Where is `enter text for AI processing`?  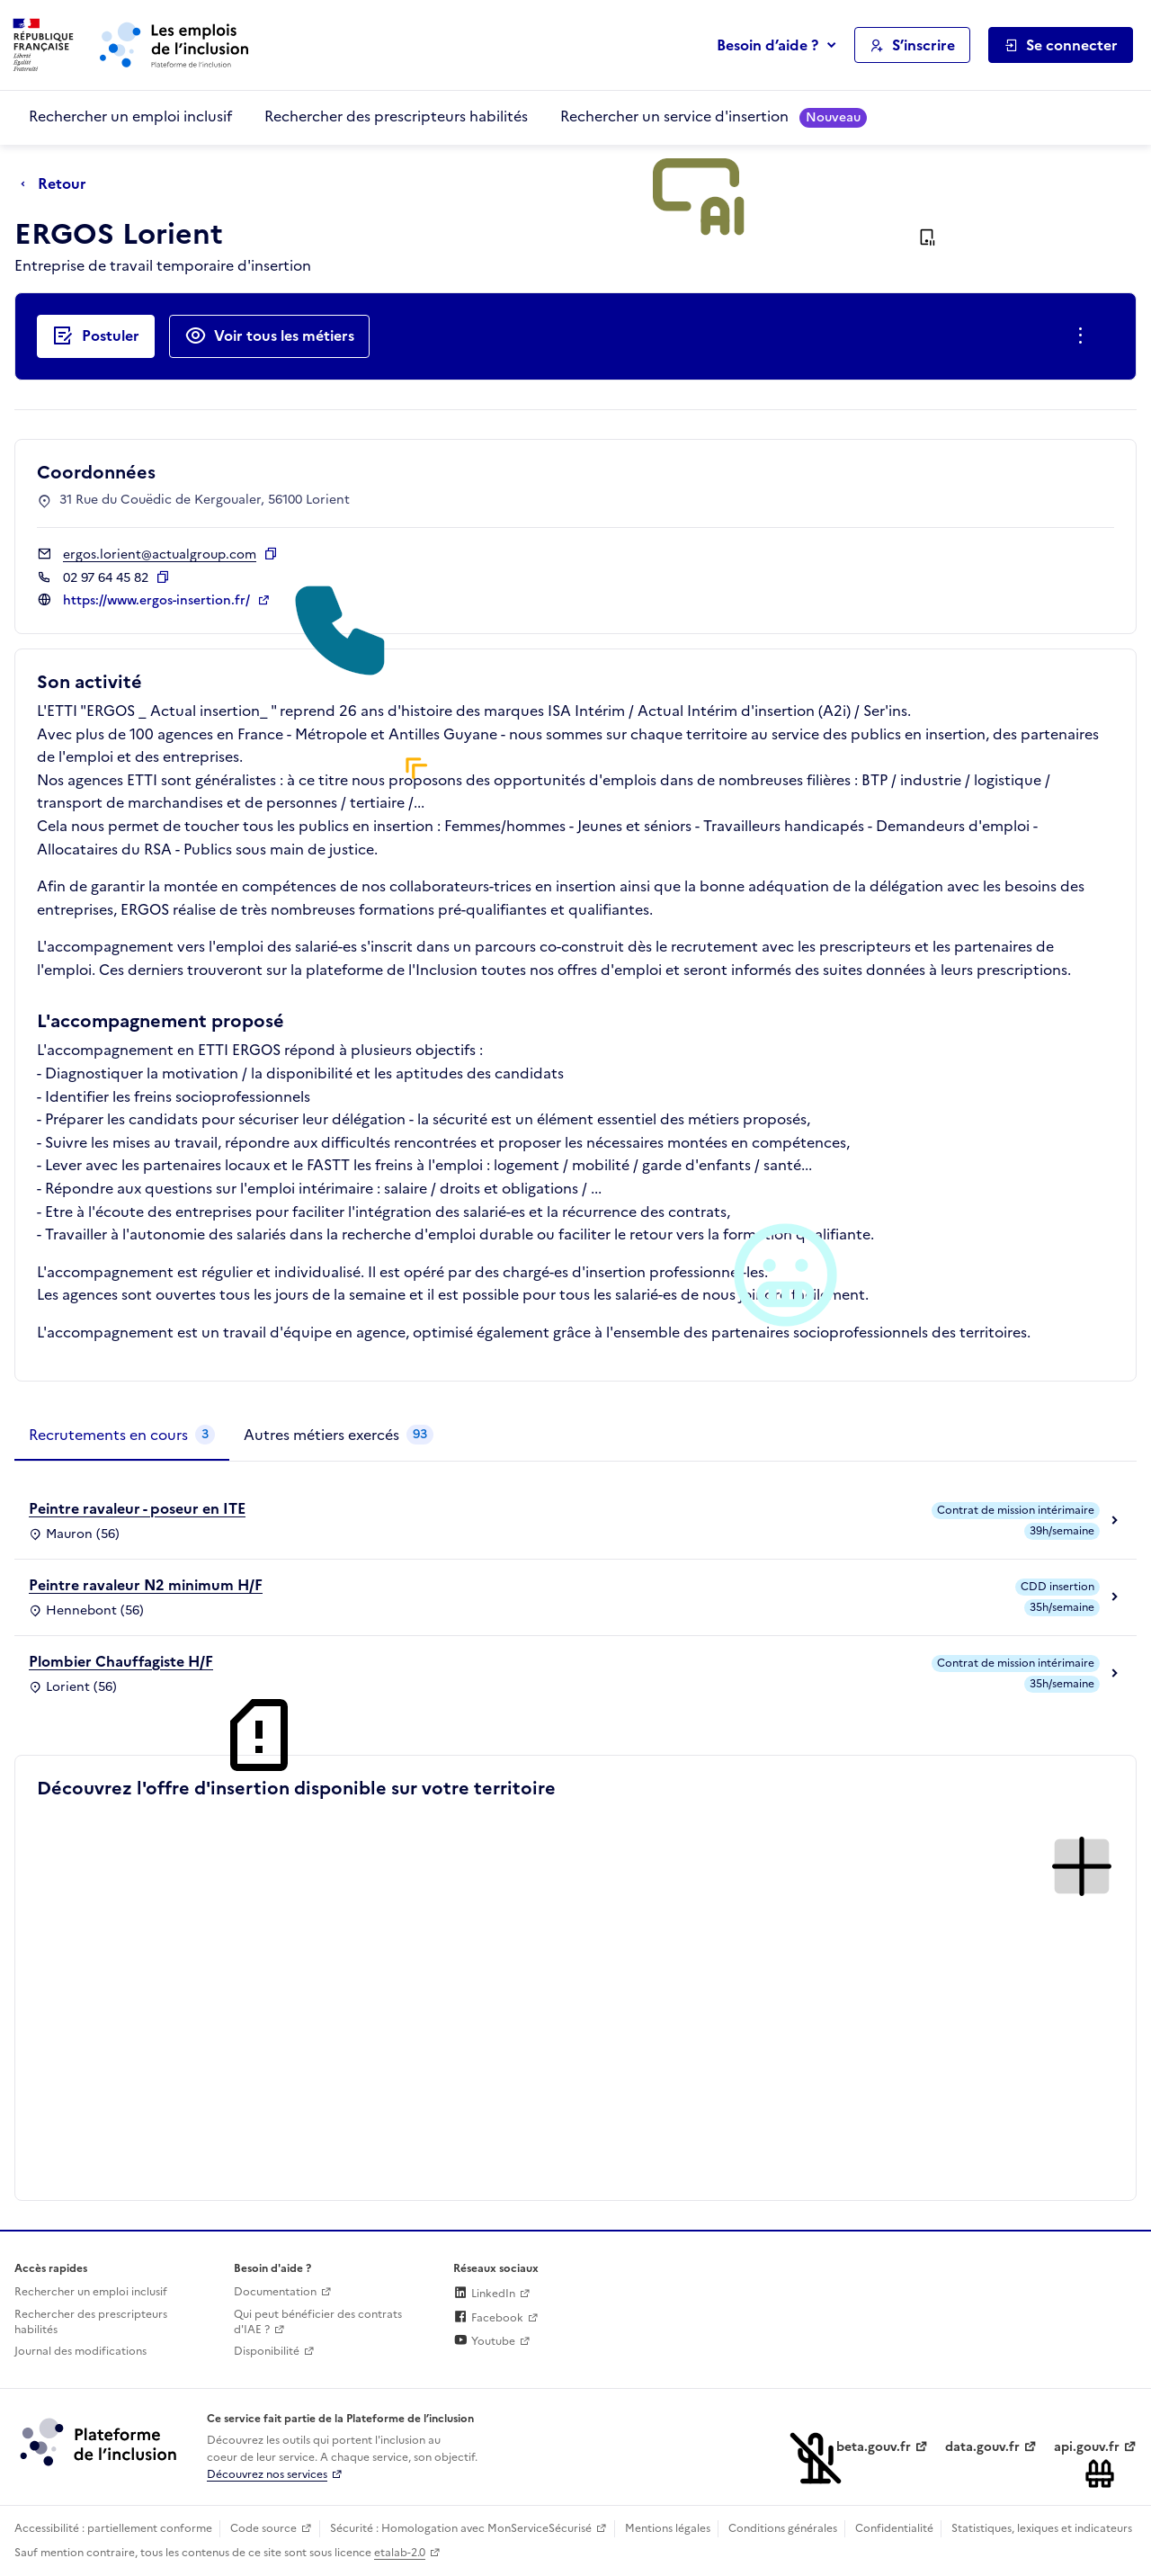
enter text for AI processing is located at coordinates (696, 187).